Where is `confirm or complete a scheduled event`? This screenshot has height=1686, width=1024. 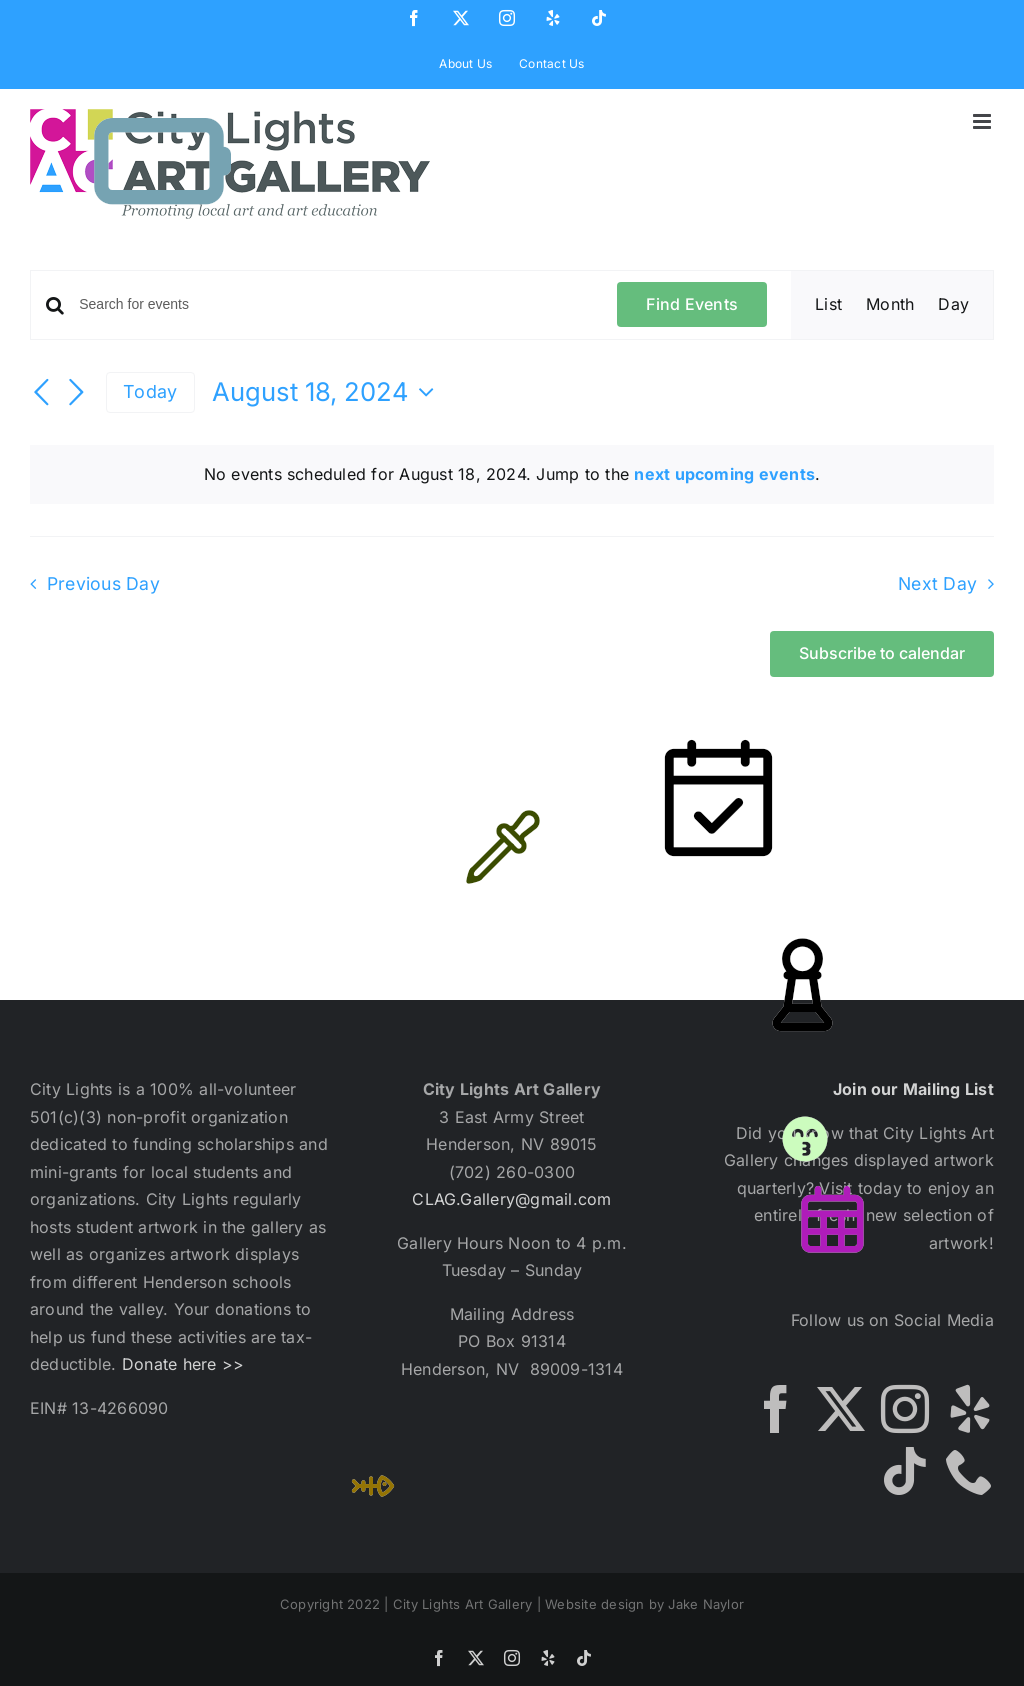 confirm or complete a scheduled event is located at coordinates (718, 802).